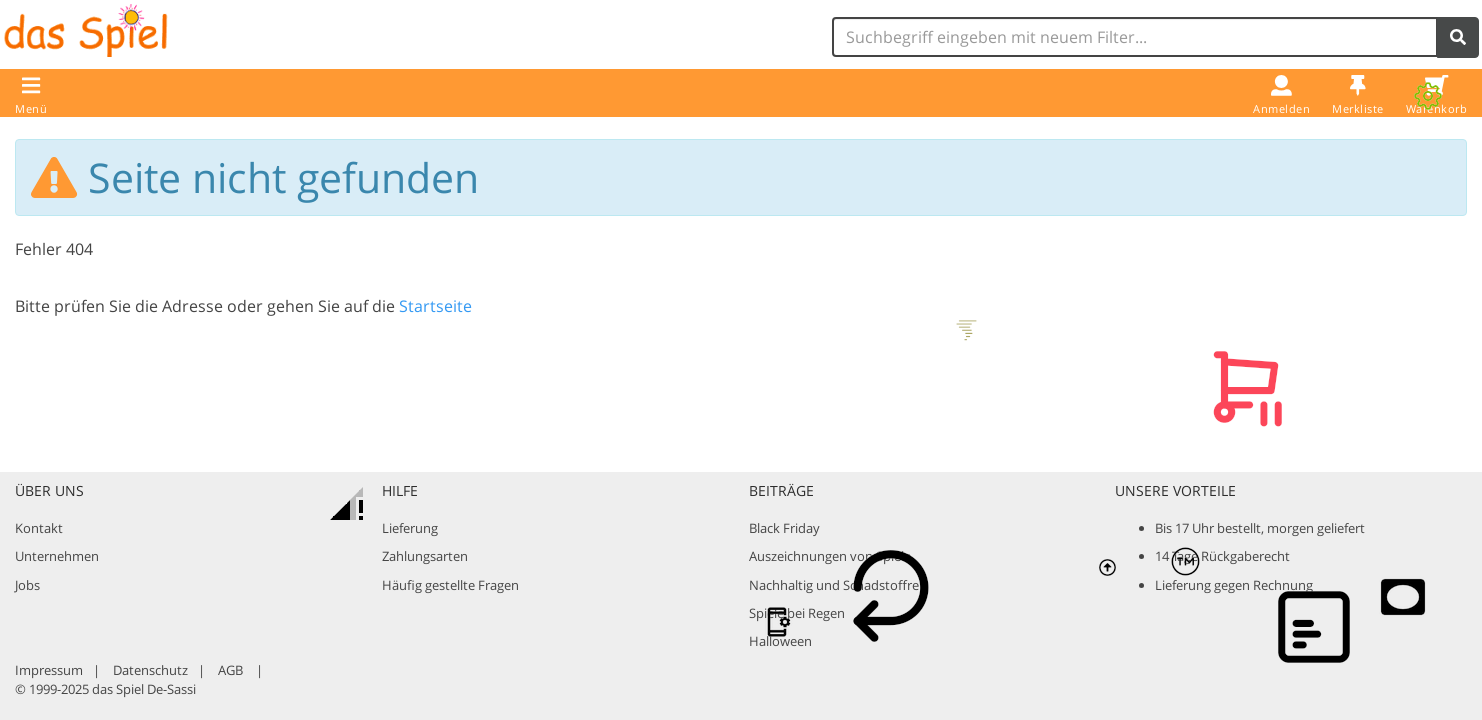 The image size is (1482, 720). I want to click on align content to bottom-left of container, so click(1314, 627).